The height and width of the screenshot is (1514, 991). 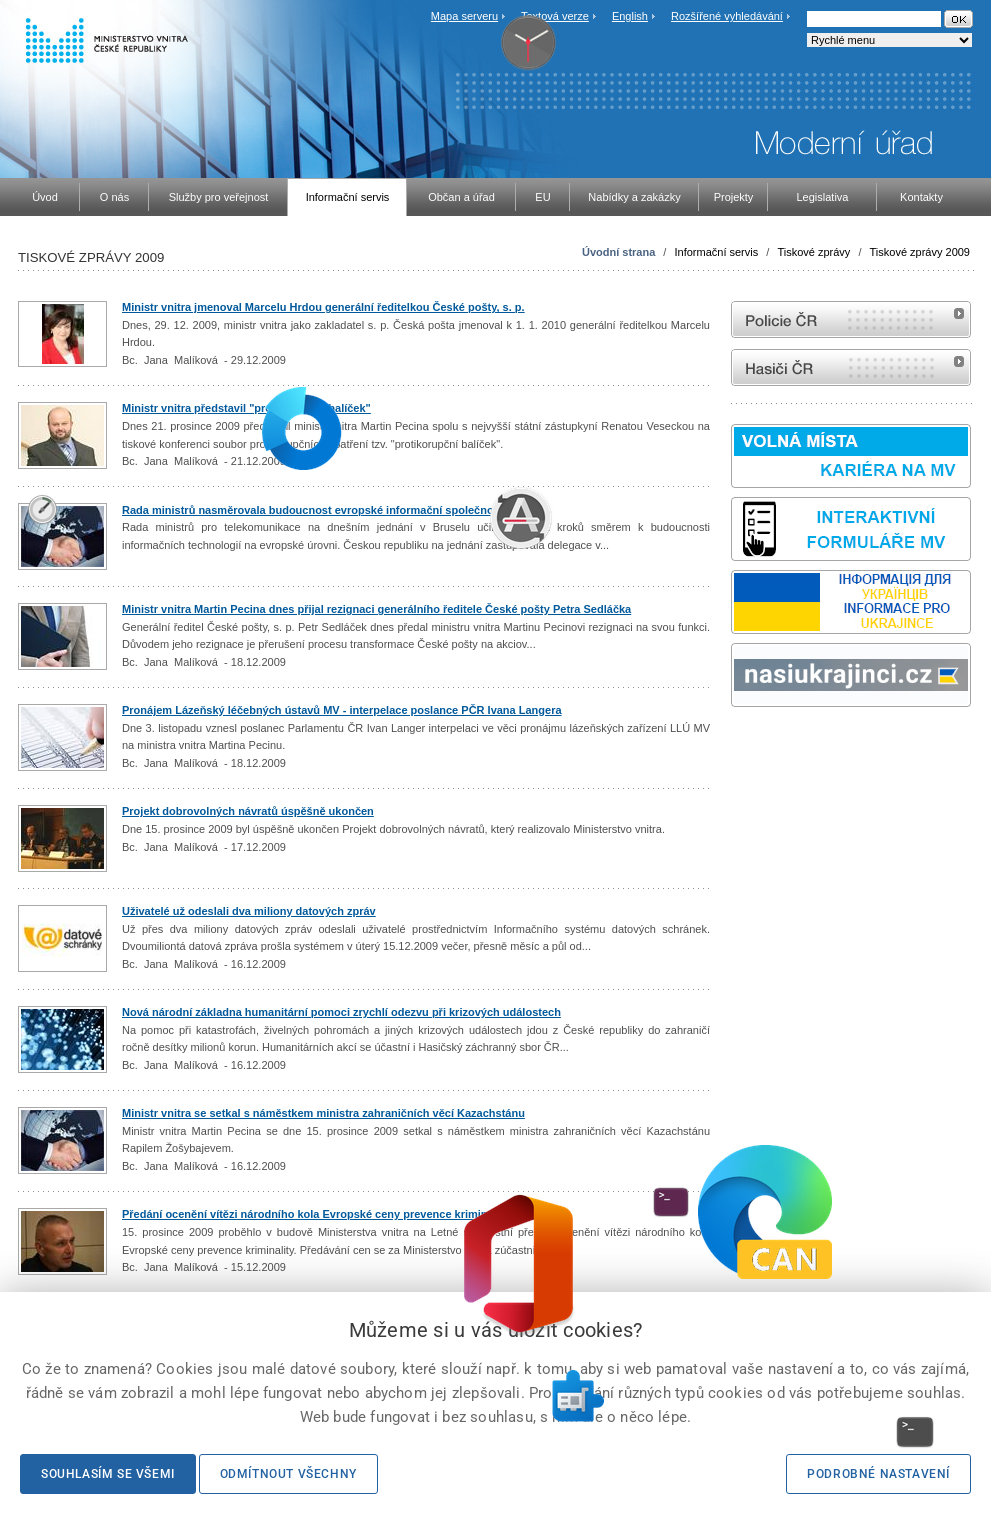 I want to click on open the software updater application, so click(x=521, y=518).